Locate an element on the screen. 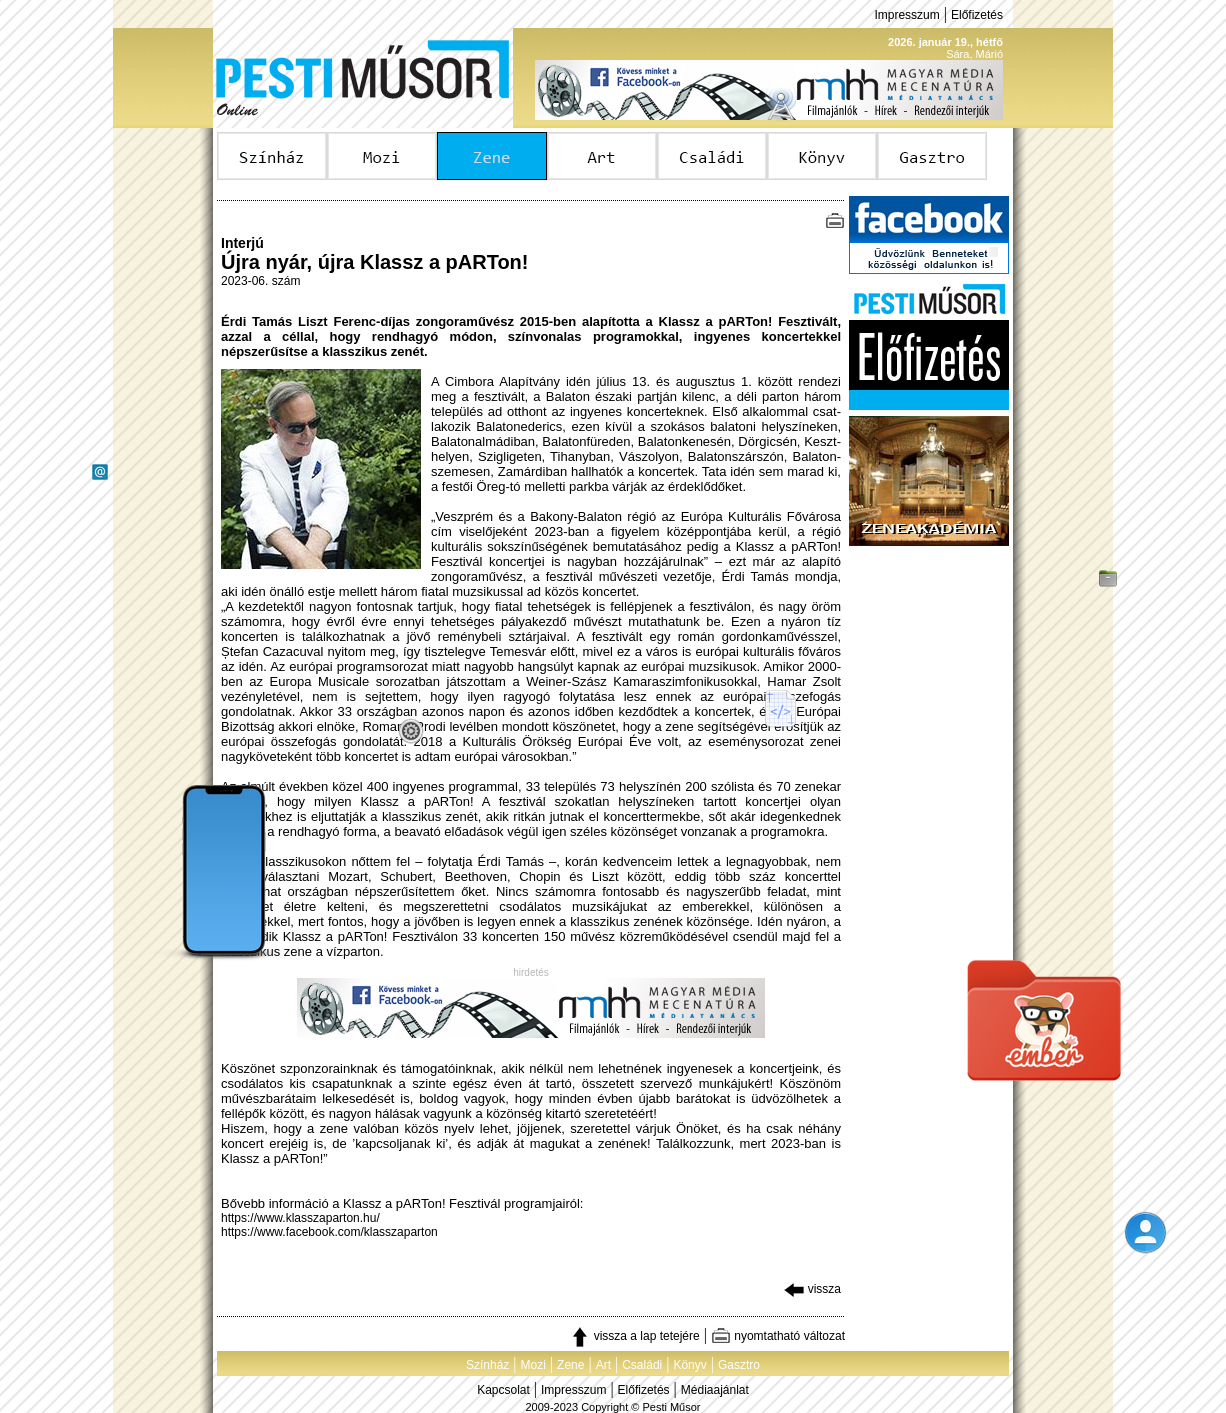 Image resolution: width=1226 pixels, height=1413 pixels. twig template file type indicator is located at coordinates (780, 708).